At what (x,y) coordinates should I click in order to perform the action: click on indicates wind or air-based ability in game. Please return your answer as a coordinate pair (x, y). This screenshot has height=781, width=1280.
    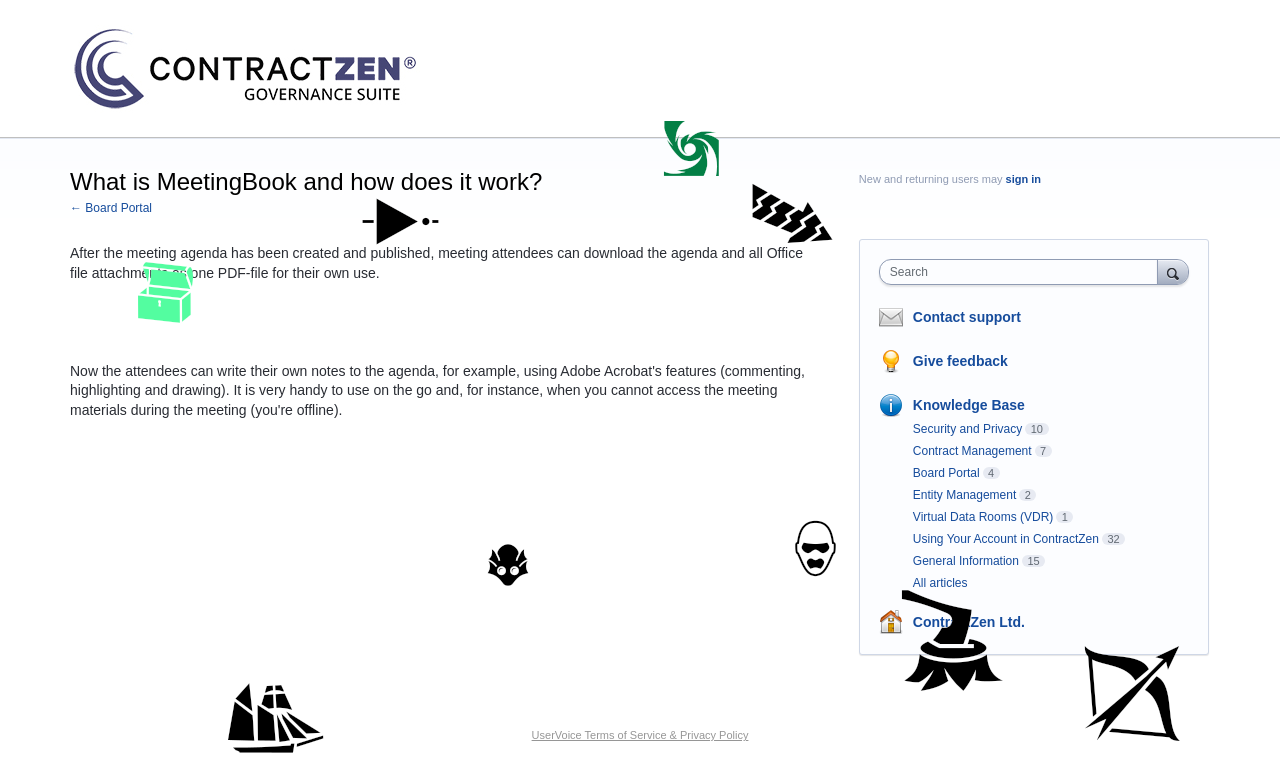
    Looking at the image, I should click on (691, 148).